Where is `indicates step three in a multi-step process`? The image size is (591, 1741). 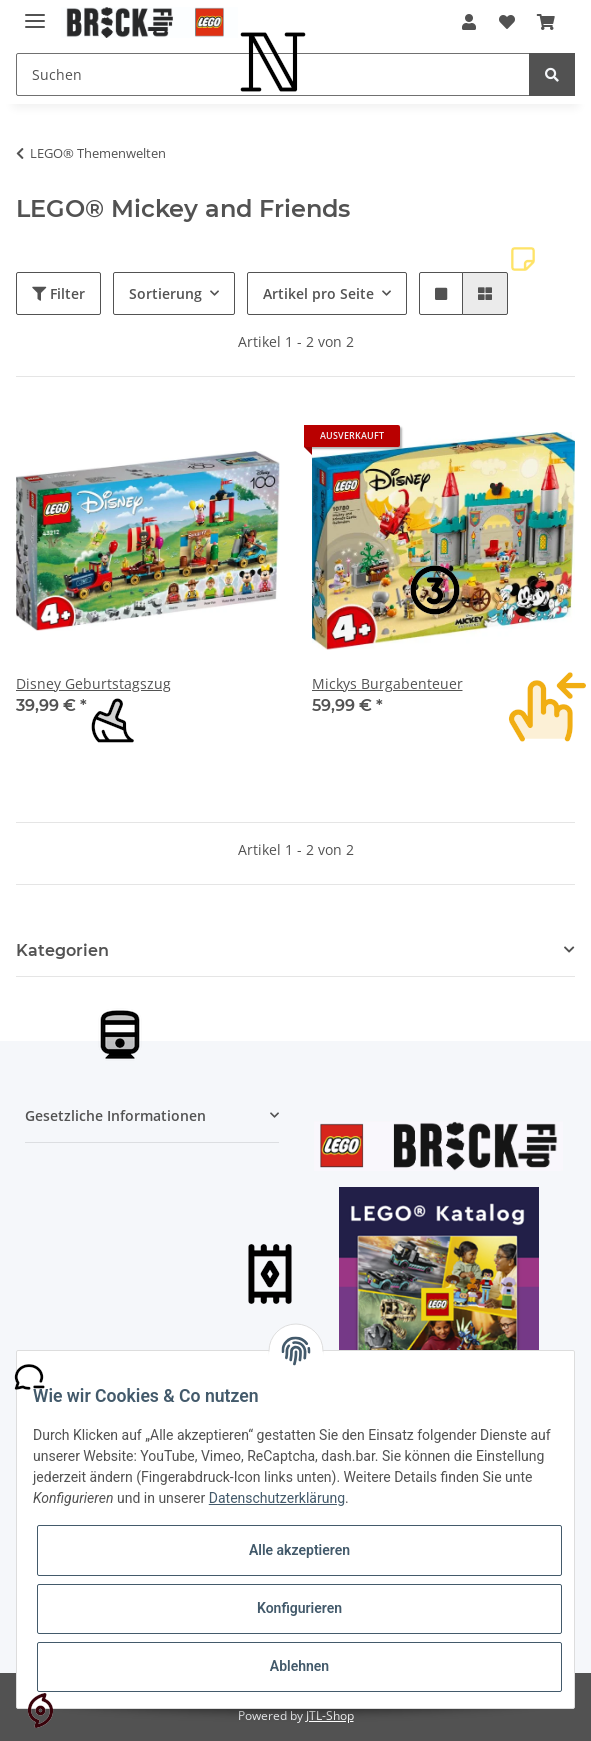 indicates step three in a multi-step process is located at coordinates (435, 590).